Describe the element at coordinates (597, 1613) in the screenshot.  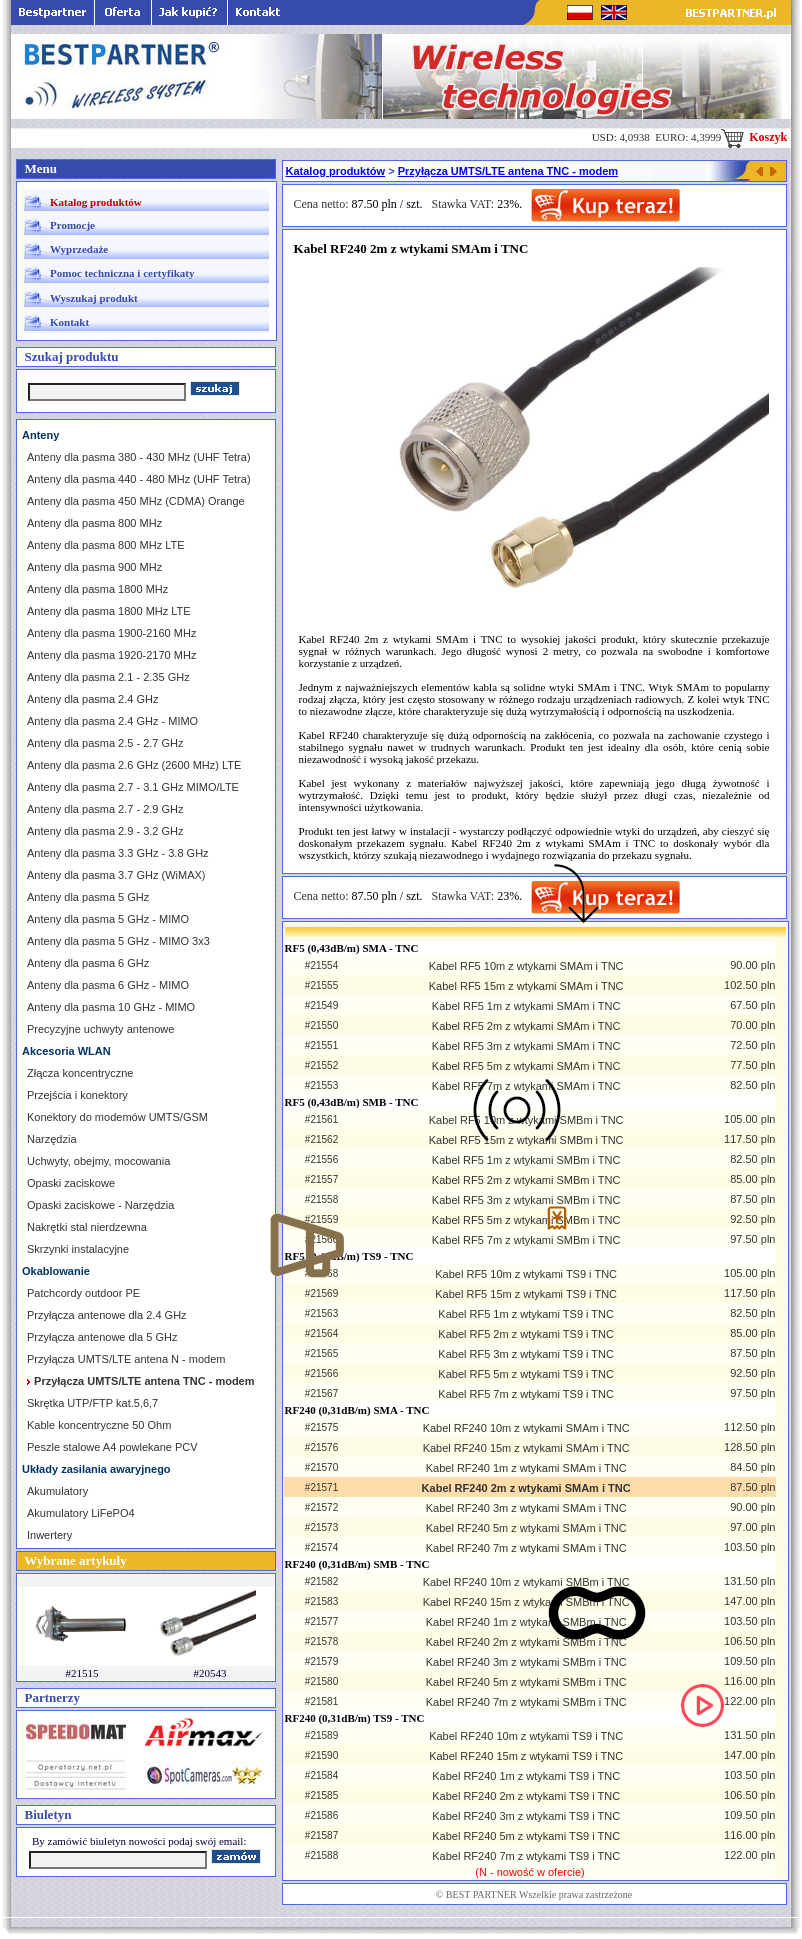
I see `peanut app logo or brand icon` at that location.